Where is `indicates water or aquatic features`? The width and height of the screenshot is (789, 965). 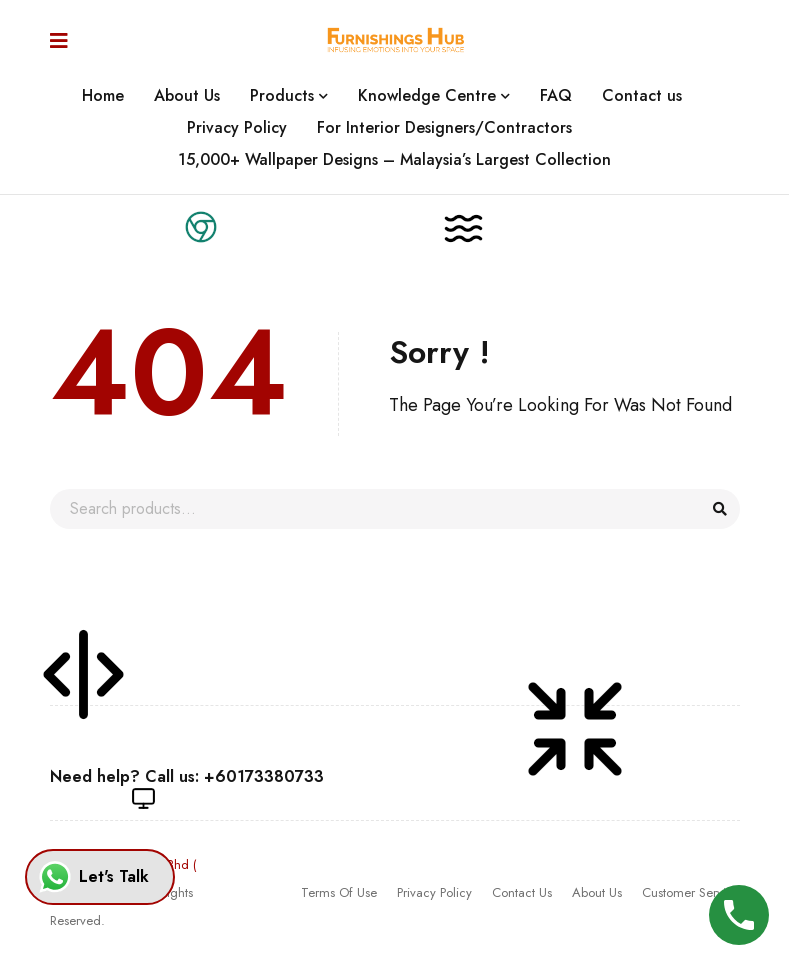
indicates water or aquatic features is located at coordinates (463, 228).